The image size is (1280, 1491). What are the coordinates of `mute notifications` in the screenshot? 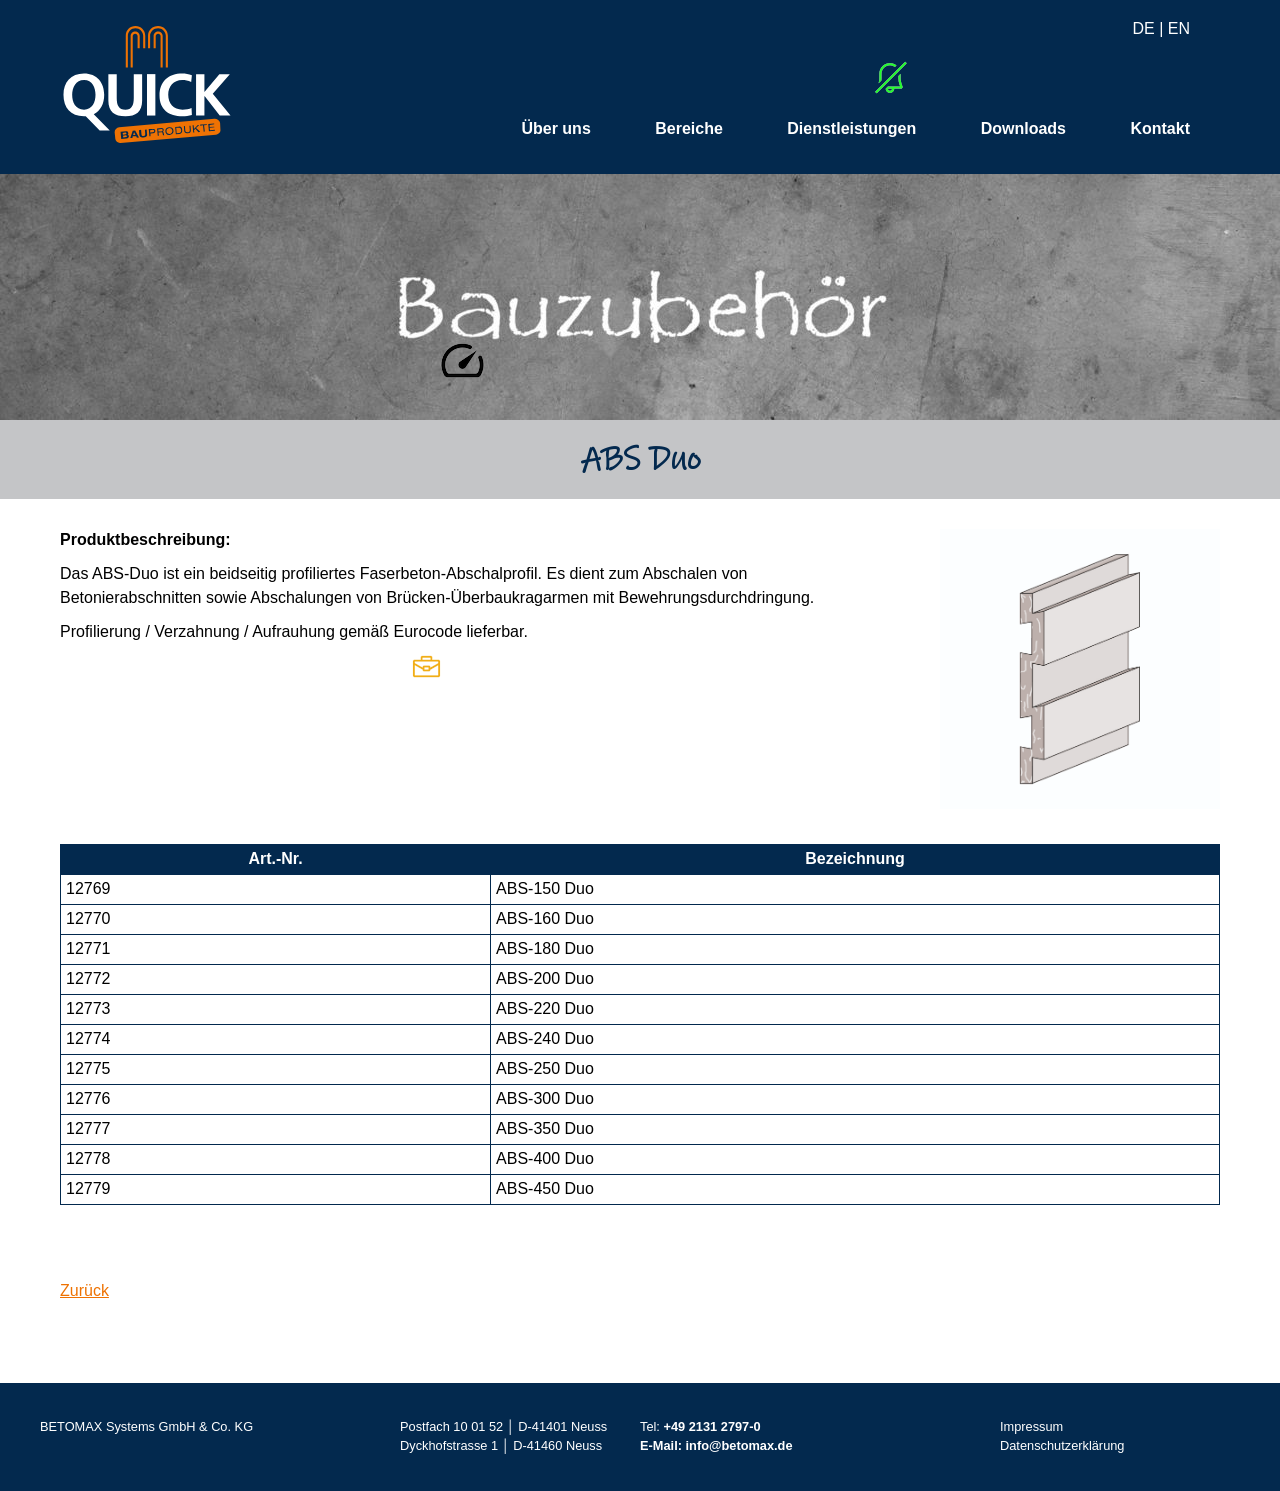 It's located at (890, 78).